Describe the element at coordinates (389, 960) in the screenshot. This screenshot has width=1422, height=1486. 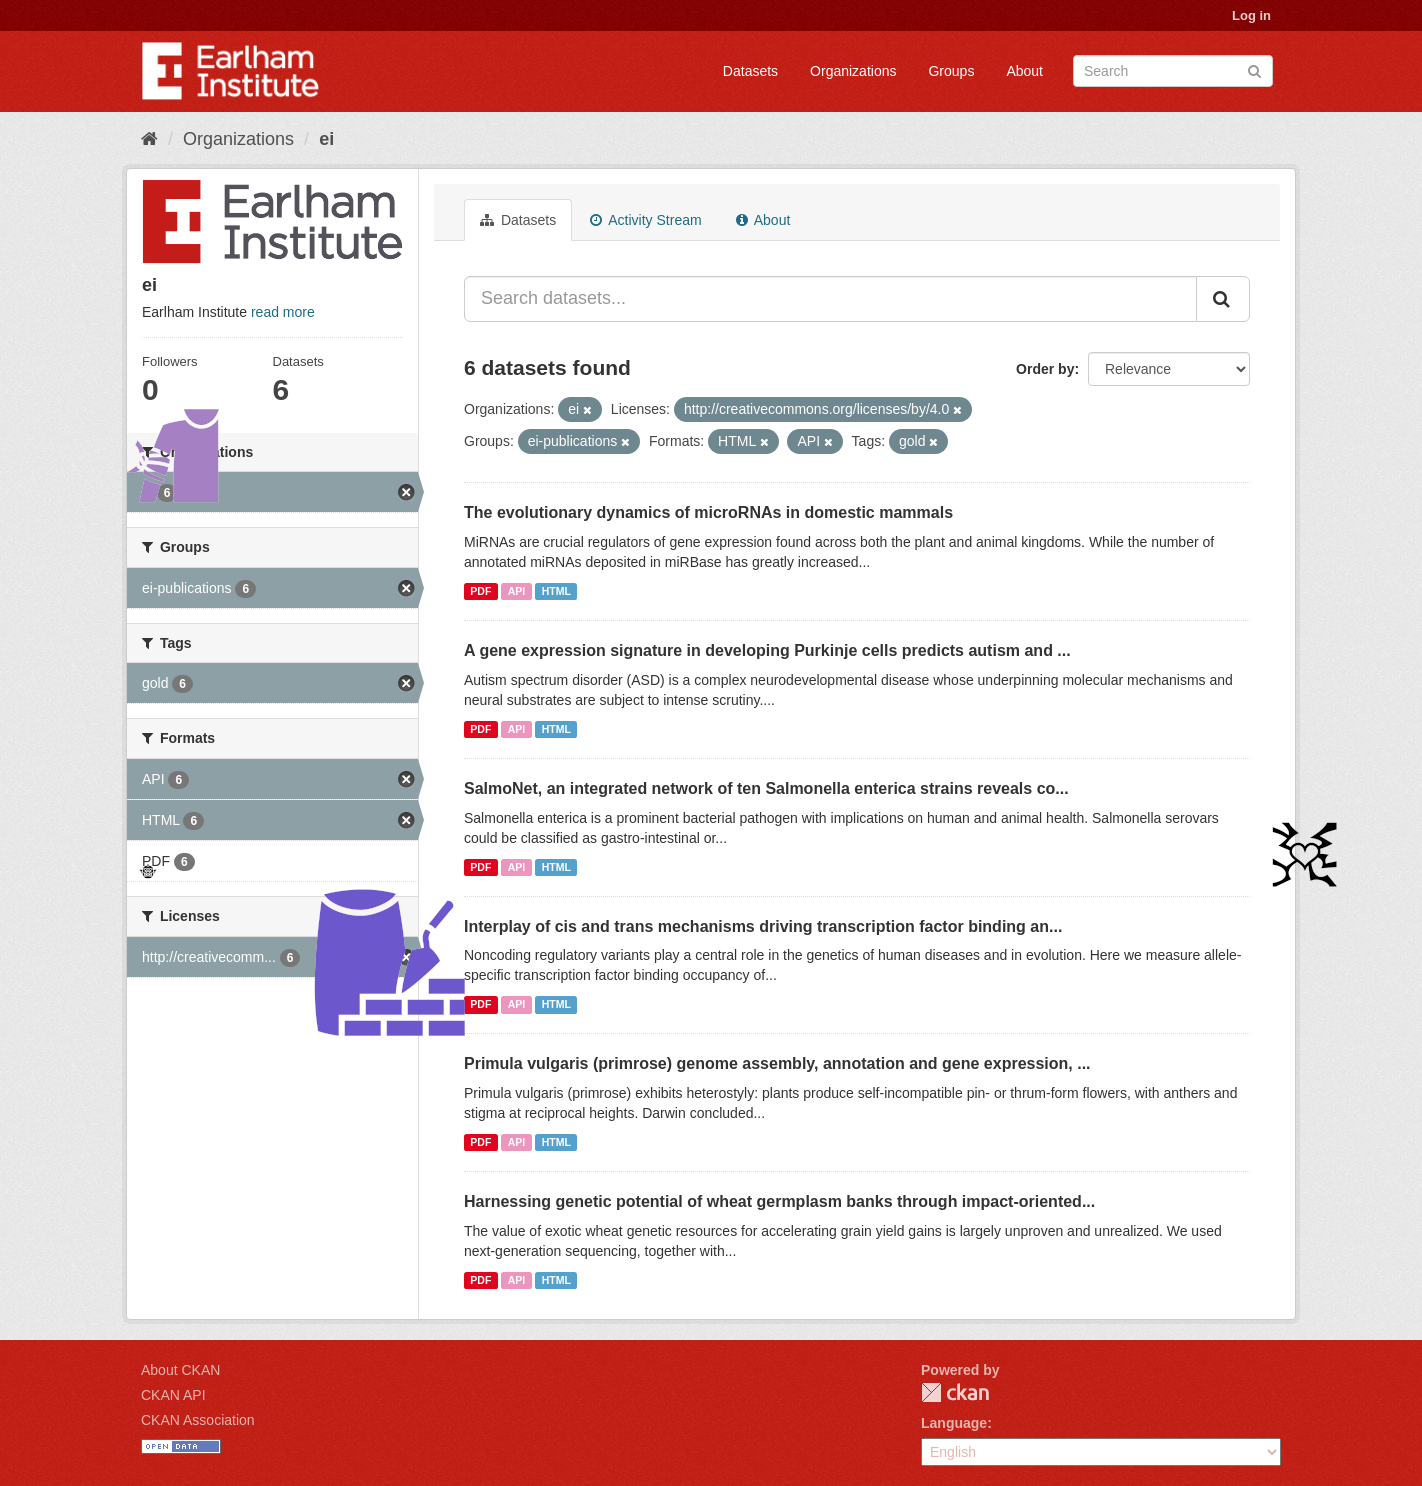
I see `select concrete or cement materials` at that location.